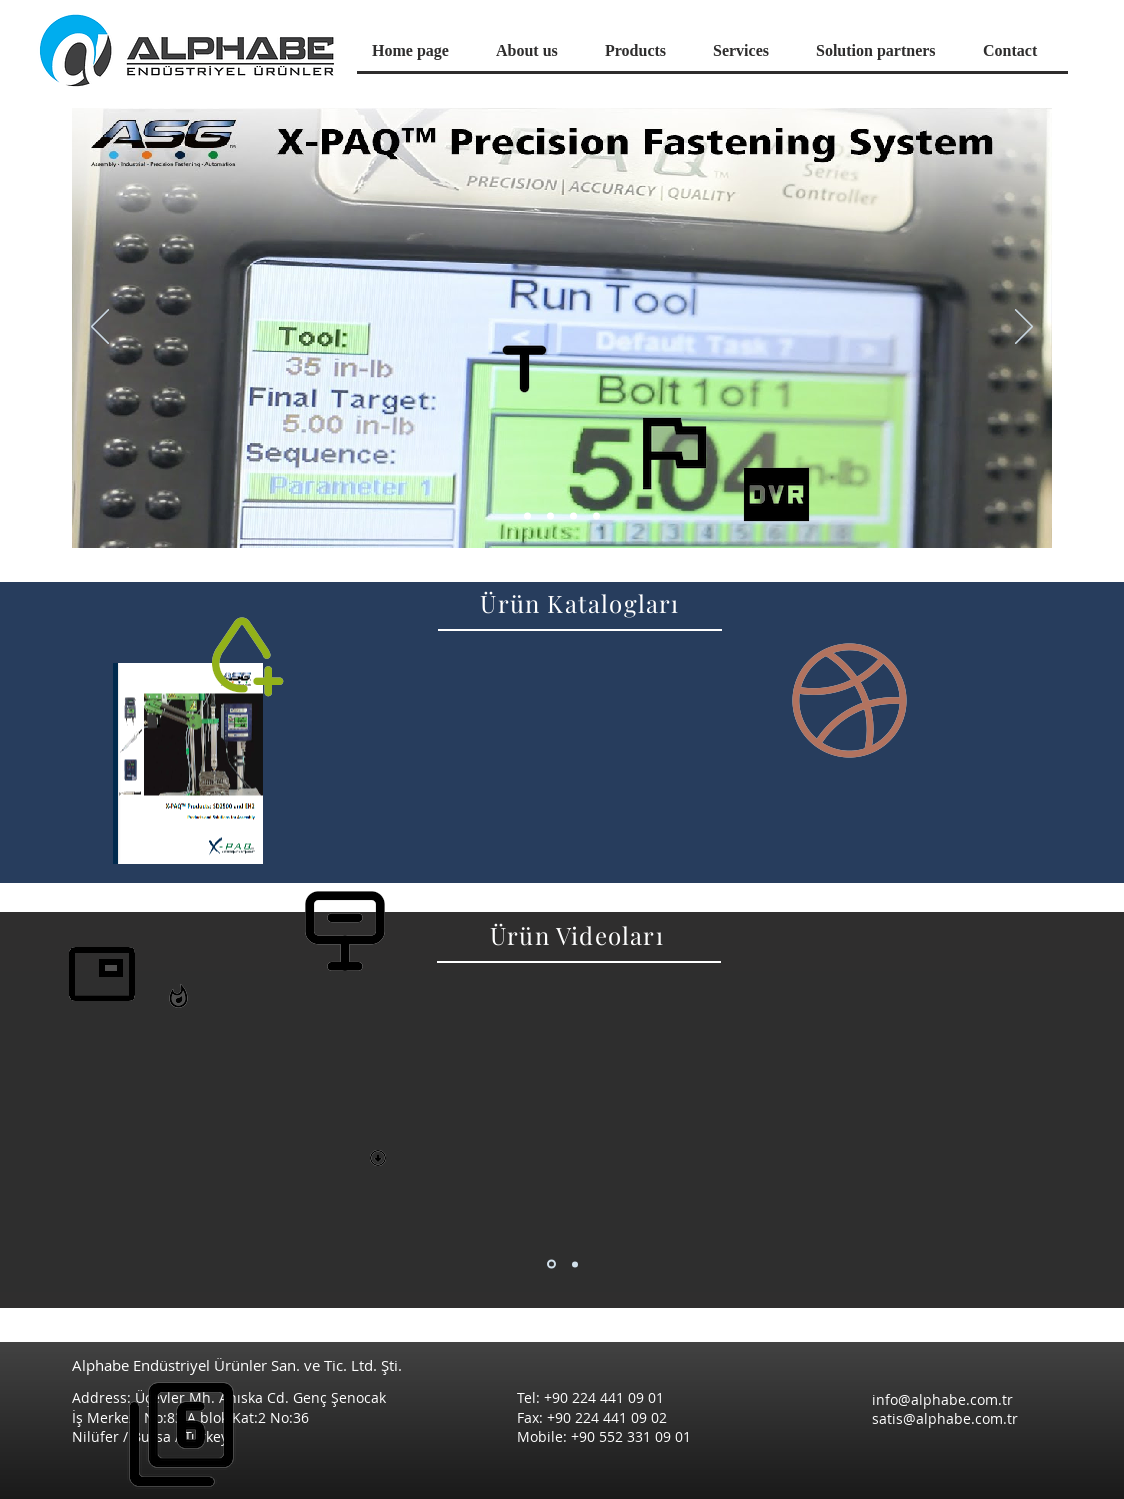 The image size is (1124, 1499). I want to click on access DVR recordings, so click(776, 494).